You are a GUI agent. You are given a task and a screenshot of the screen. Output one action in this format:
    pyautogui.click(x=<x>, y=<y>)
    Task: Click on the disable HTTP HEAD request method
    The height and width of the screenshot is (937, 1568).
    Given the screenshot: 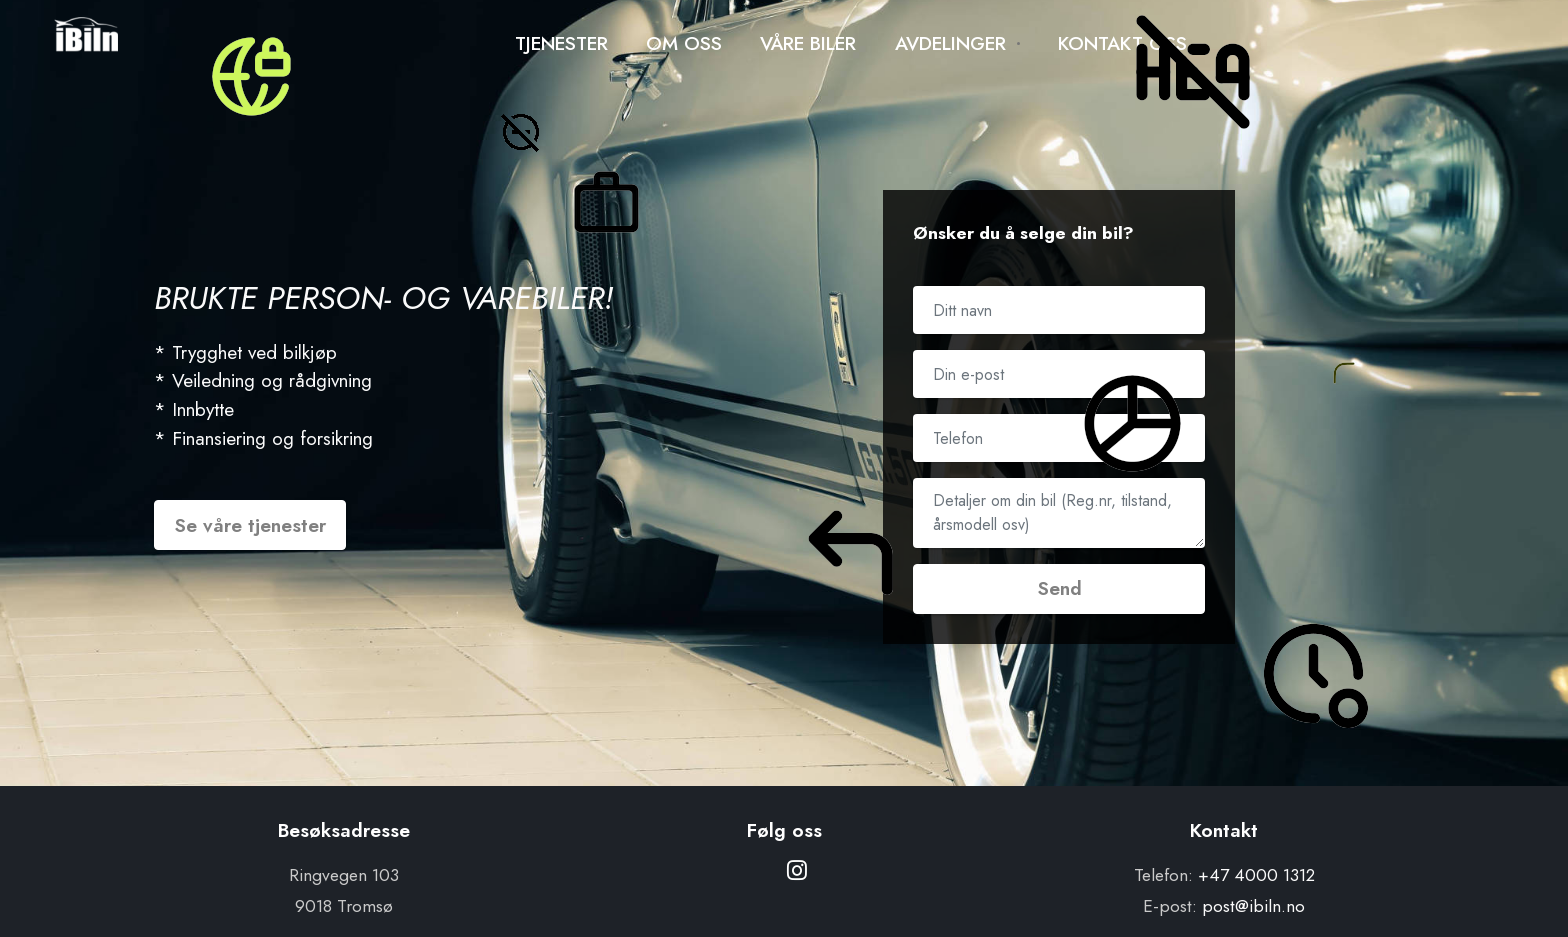 What is the action you would take?
    pyautogui.click(x=1193, y=72)
    